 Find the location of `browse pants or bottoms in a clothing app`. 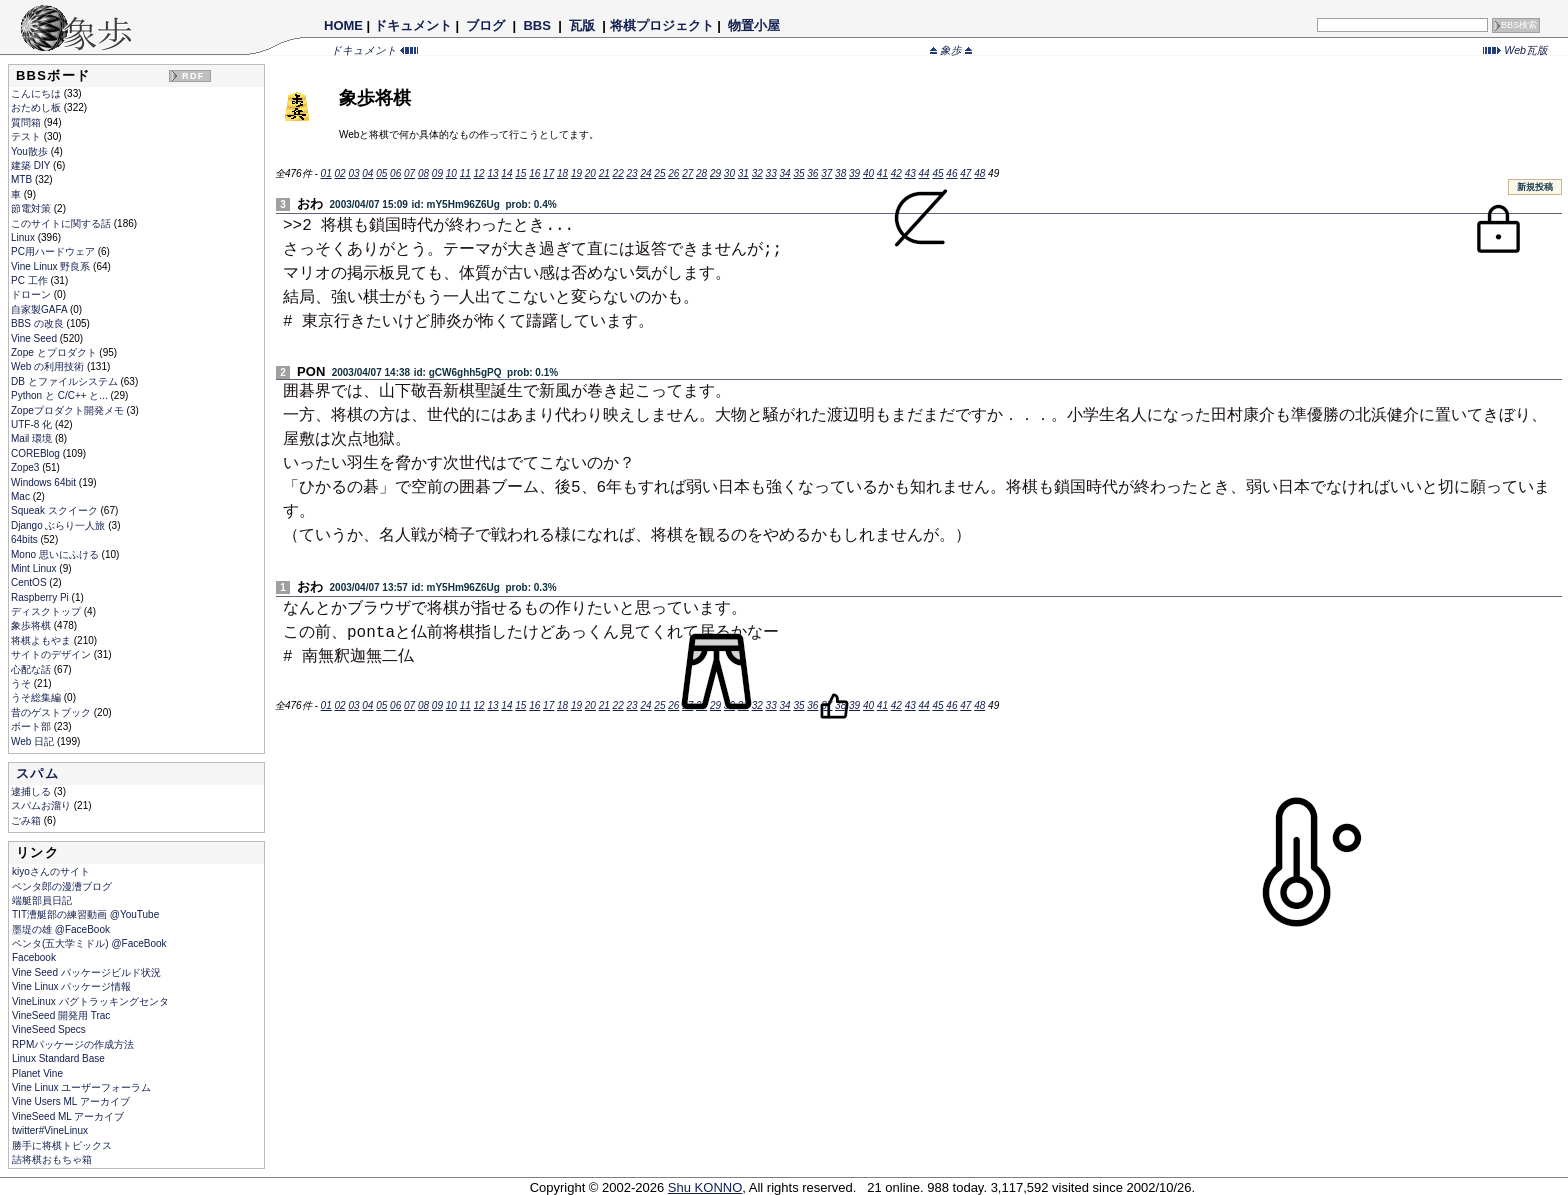

browse pants or bottoms in a clothing app is located at coordinates (716, 671).